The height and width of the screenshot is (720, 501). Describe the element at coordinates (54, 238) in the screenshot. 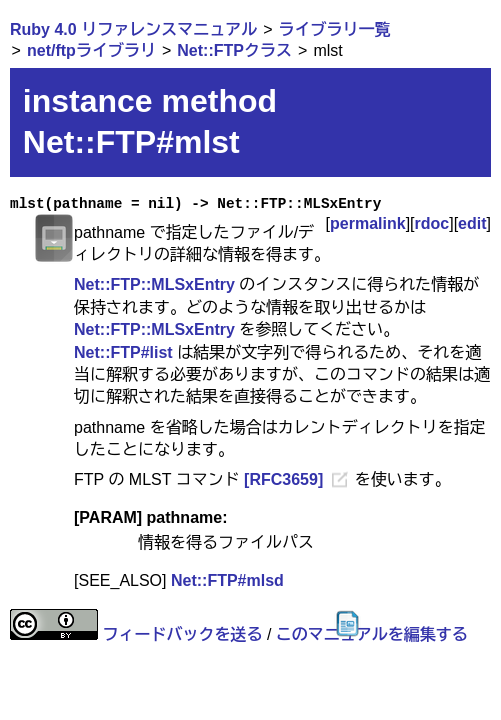

I see `gameboy ROM file type indicator` at that location.